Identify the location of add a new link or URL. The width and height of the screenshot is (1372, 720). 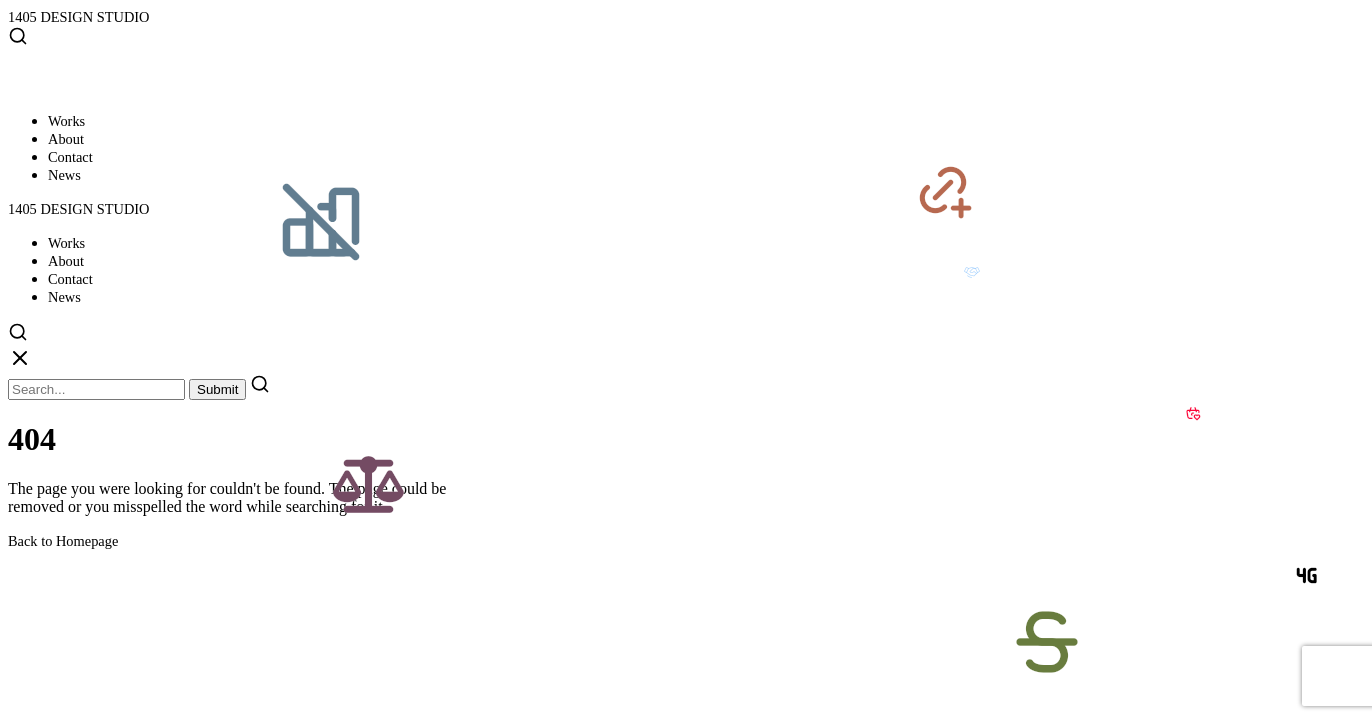
(943, 190).